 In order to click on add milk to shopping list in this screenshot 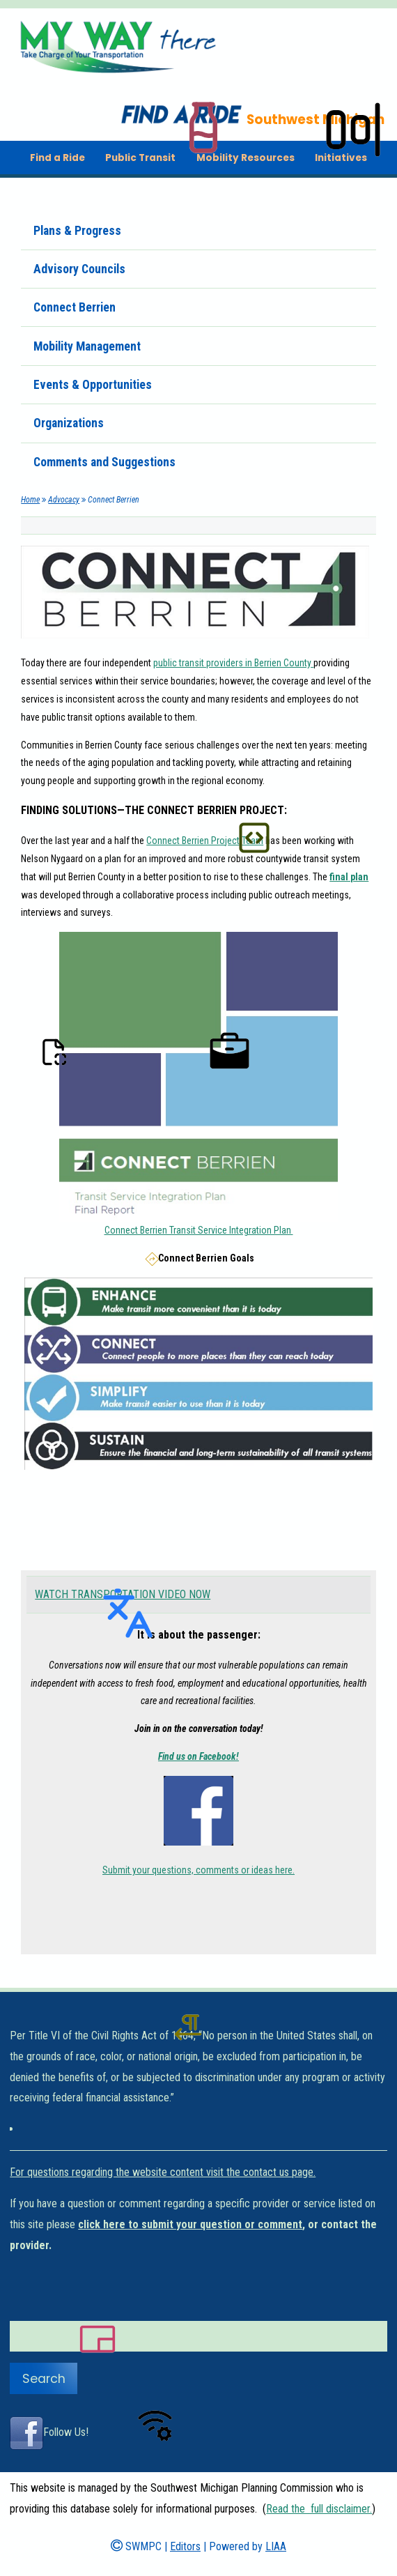, I will do `click(203, 128)`.